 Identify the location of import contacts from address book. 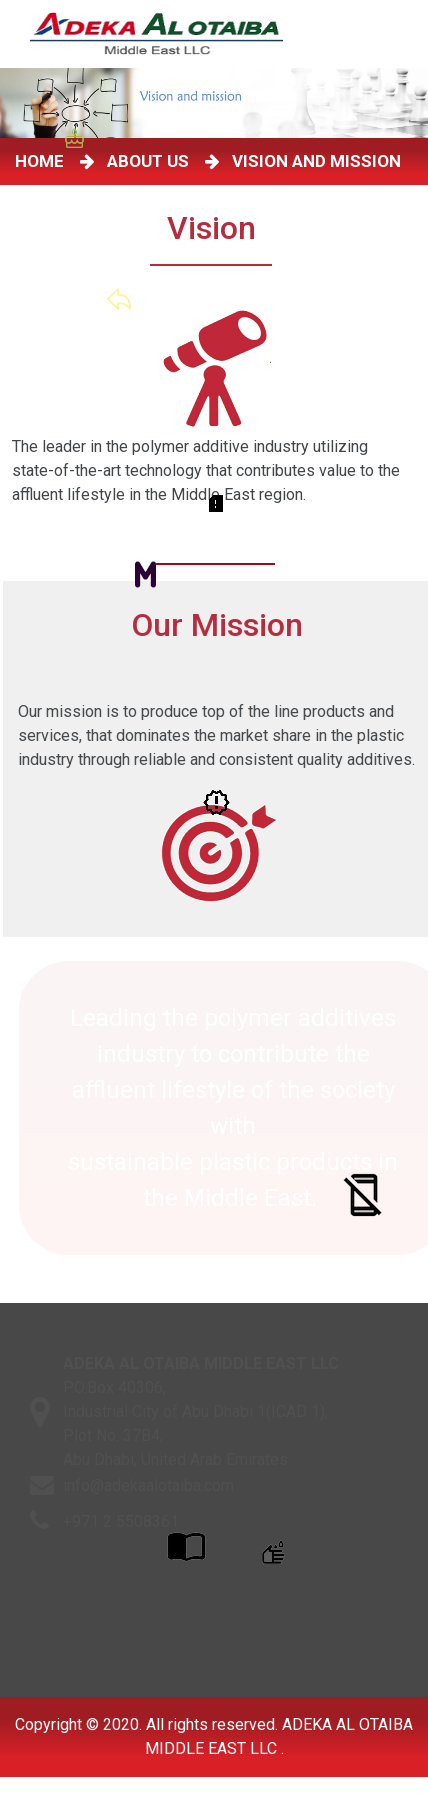
(186, 1545).